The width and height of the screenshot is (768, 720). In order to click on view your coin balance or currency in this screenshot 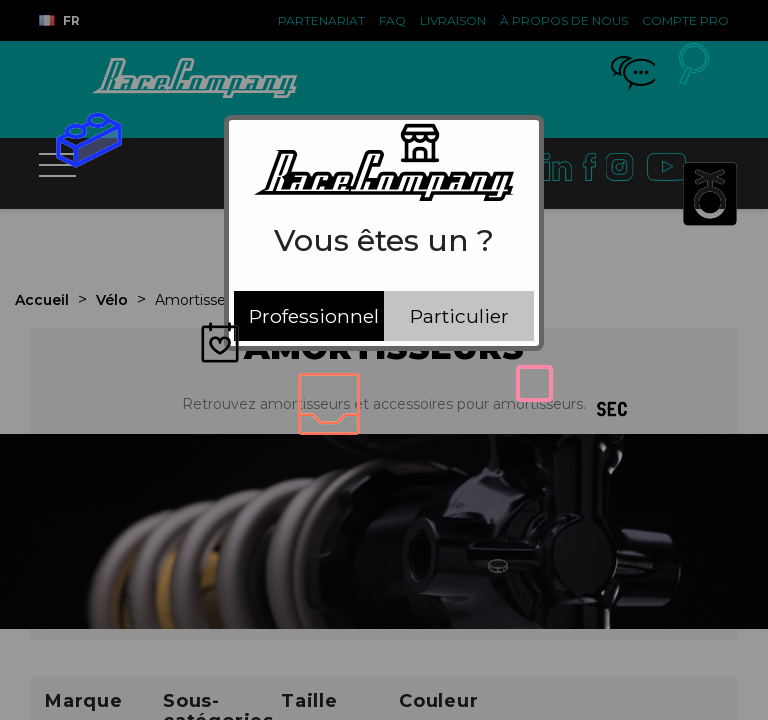, I will do `click(498, 566)`.